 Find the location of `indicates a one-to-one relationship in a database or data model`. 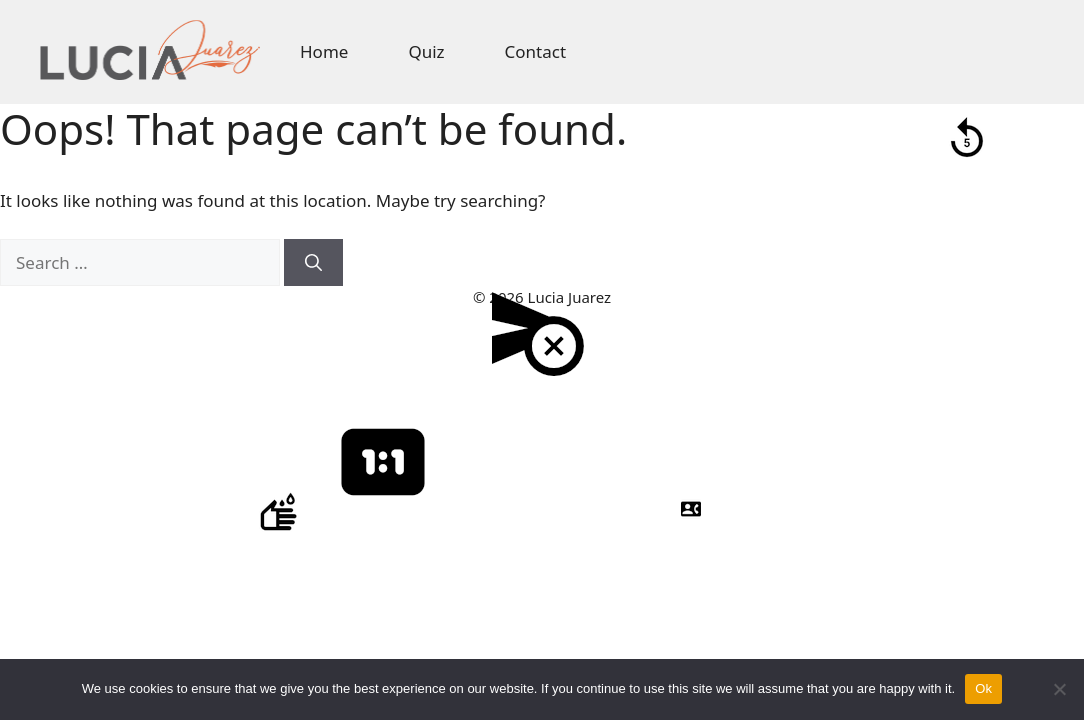

indicates a one-to-one relationship in a database or data model is located at coordinates (383, 462).